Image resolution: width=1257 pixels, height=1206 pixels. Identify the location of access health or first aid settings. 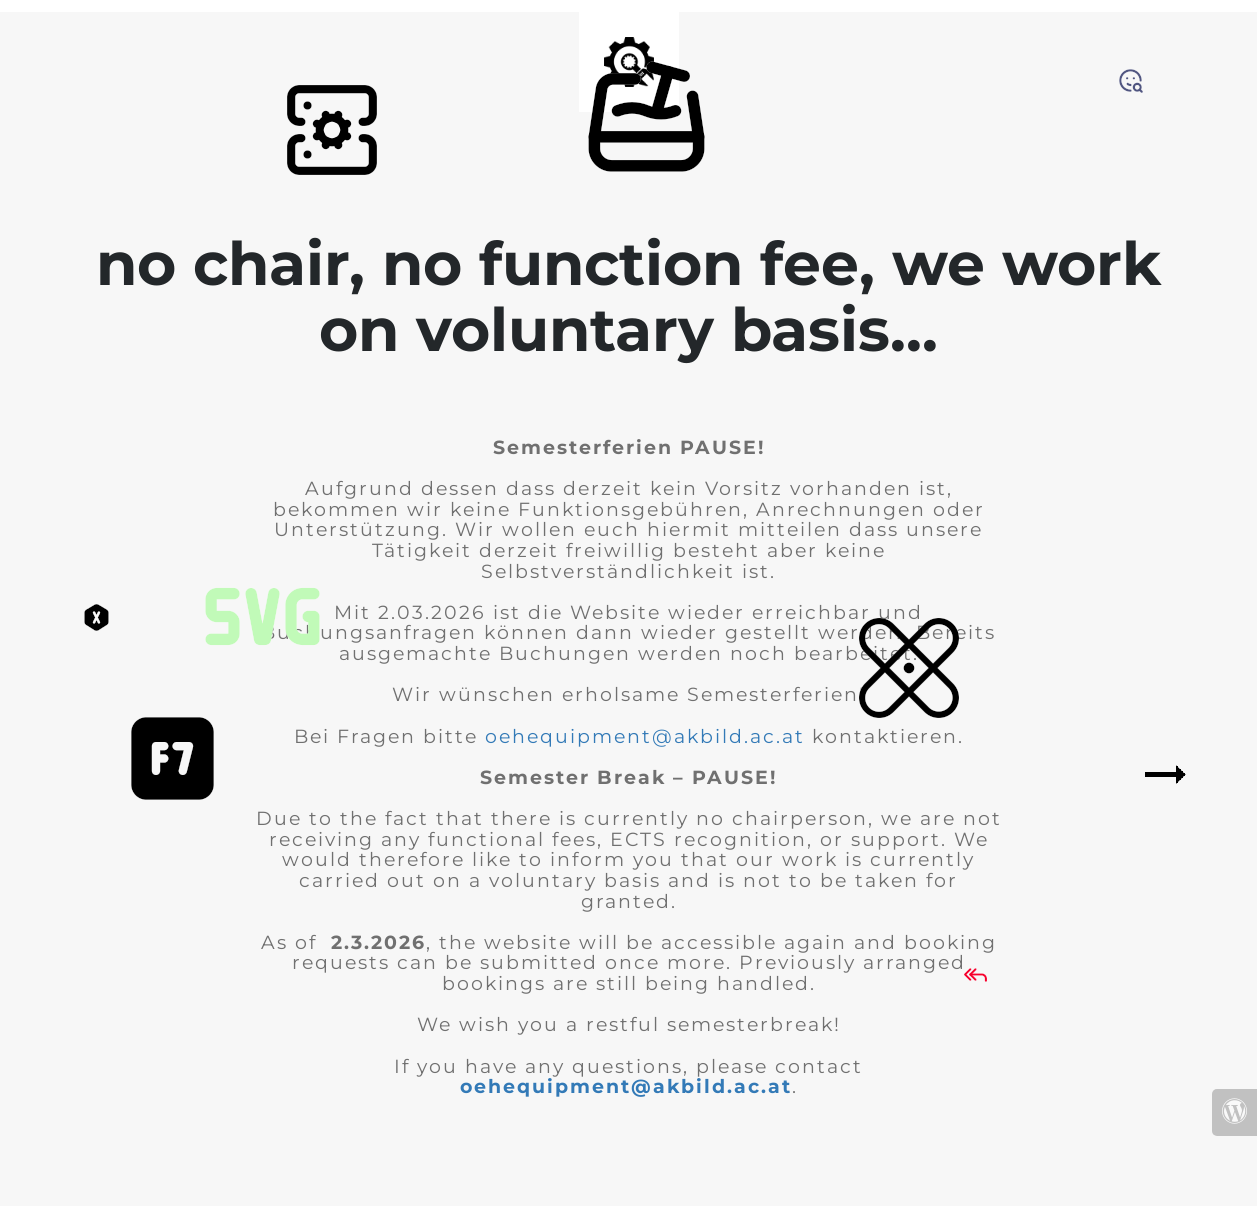
(909, 668).